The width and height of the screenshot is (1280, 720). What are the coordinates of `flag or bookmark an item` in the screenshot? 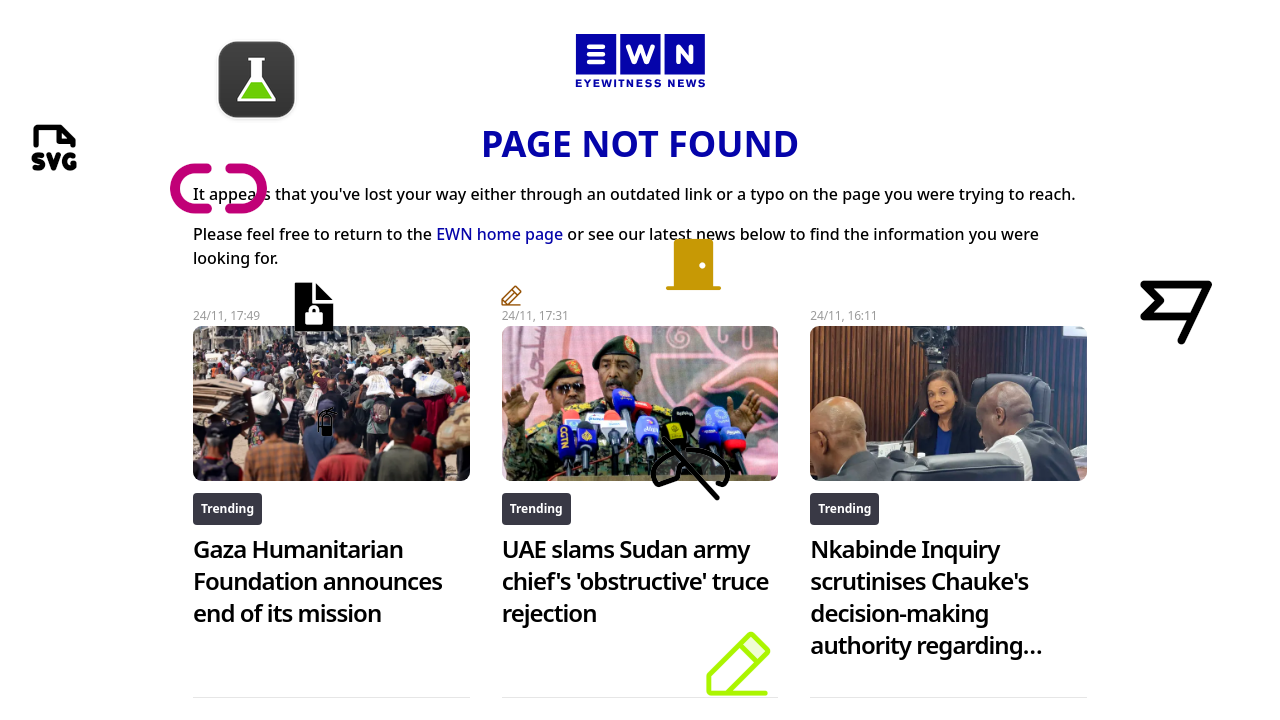 It's located at (1173, 308).